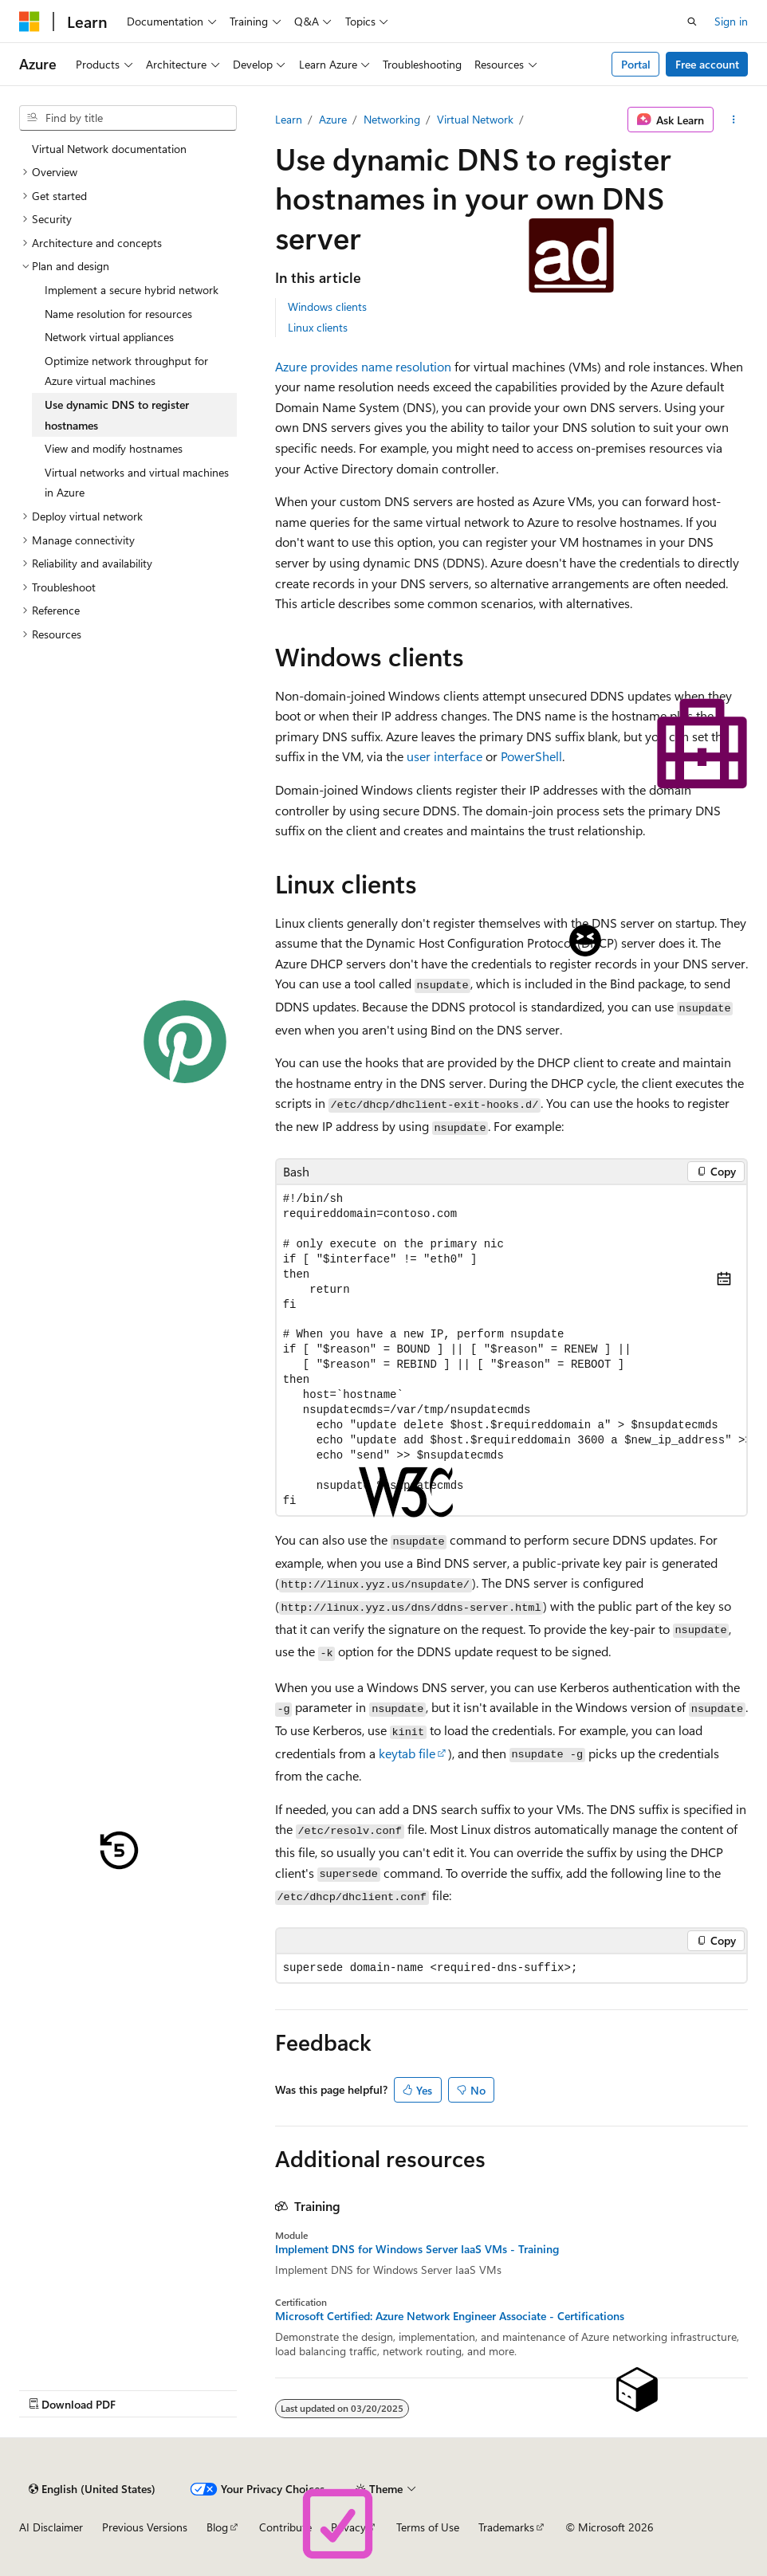  Describe the element at coordinates (585, 940) in the screenshot. I see `react with a laughing emoji` at that location.